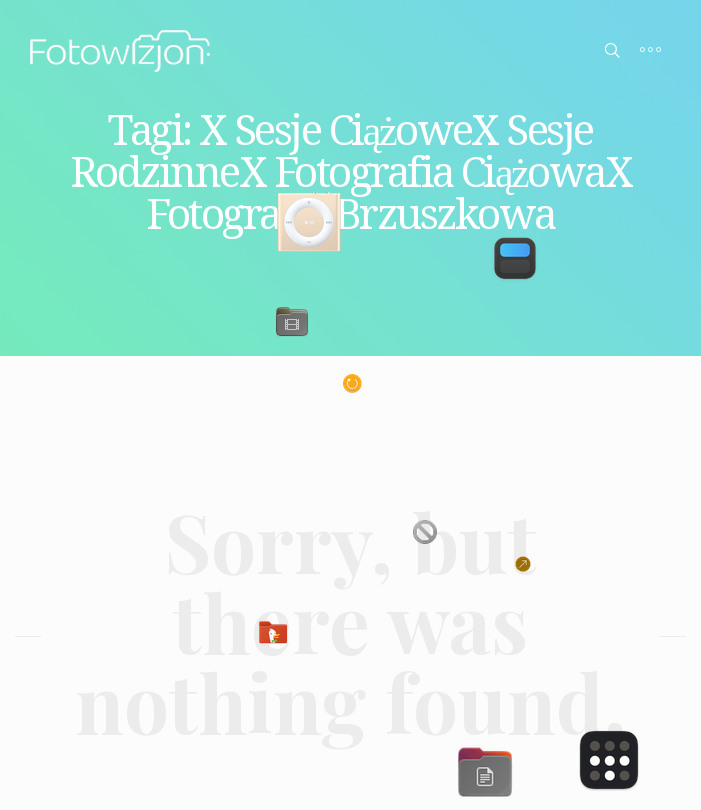 The width and height of the screenshot is (701, 810). What do you see at coordinates (515, 259) in the screenshot?
I see `adjust desktop activity and workspace settings` at bounding box center [515, 259].